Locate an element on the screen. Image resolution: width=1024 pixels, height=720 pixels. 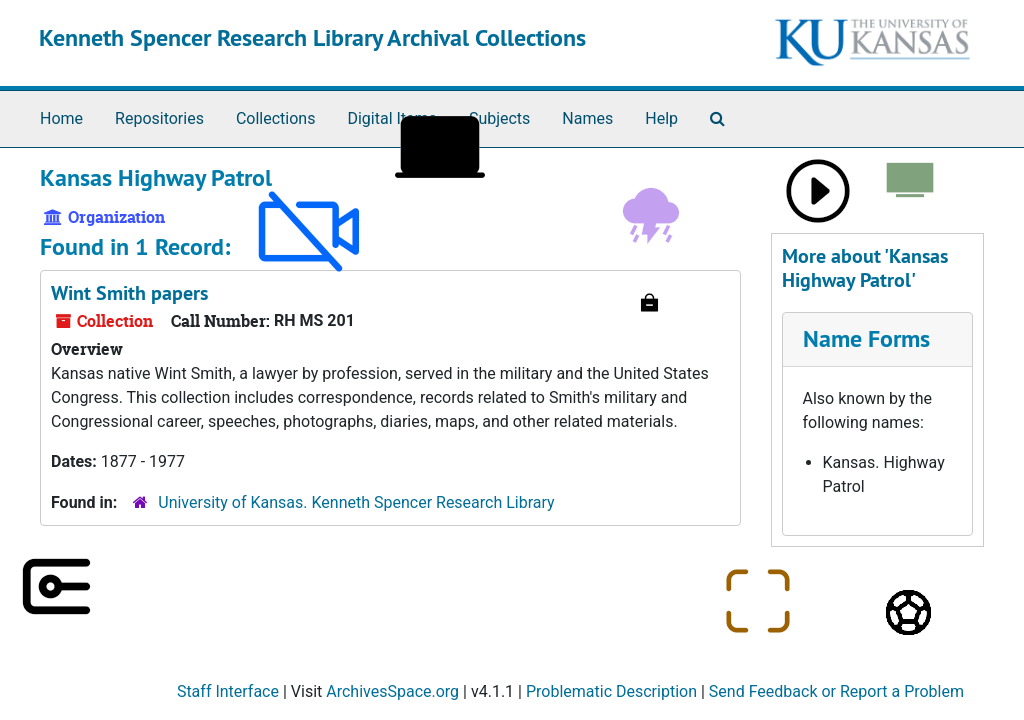
access your wallet or payment methods is located at coordinates (54, 586).